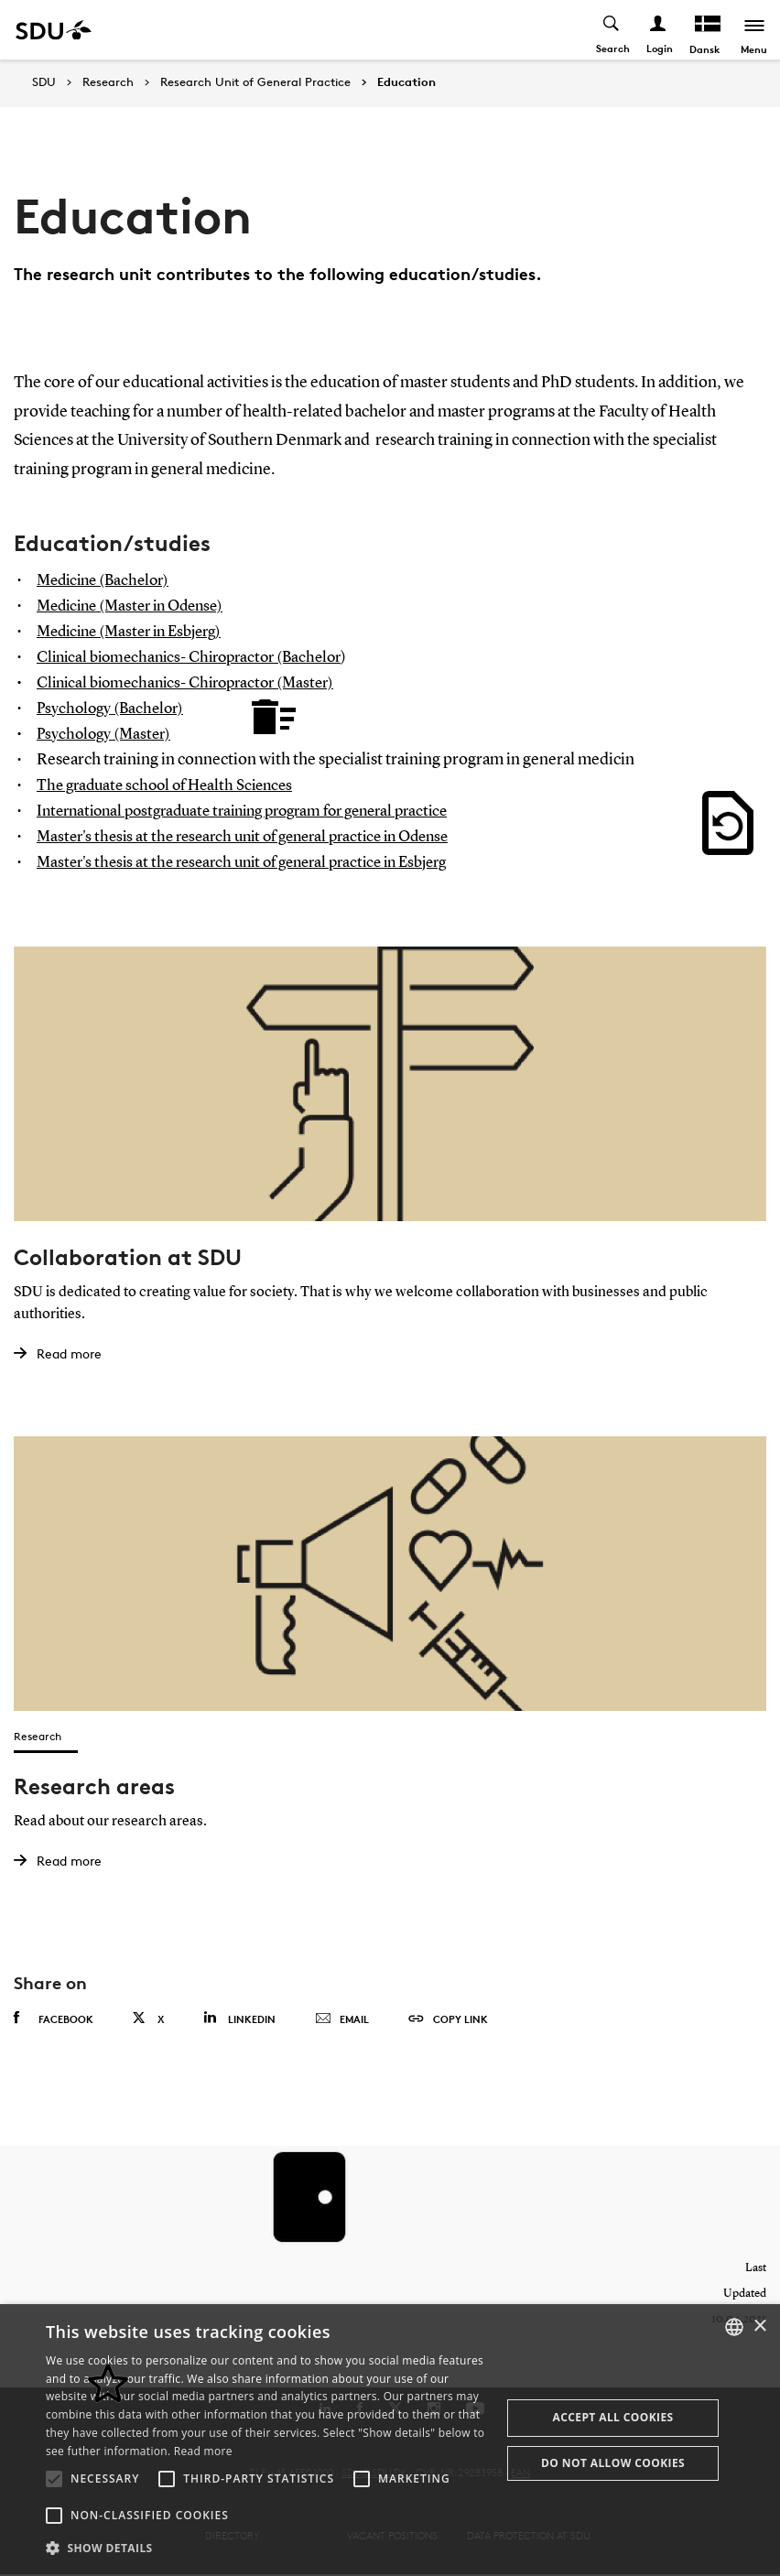 The image size is (780, 2576). I want to click on door sensor status indicator, so click(309, 2197).